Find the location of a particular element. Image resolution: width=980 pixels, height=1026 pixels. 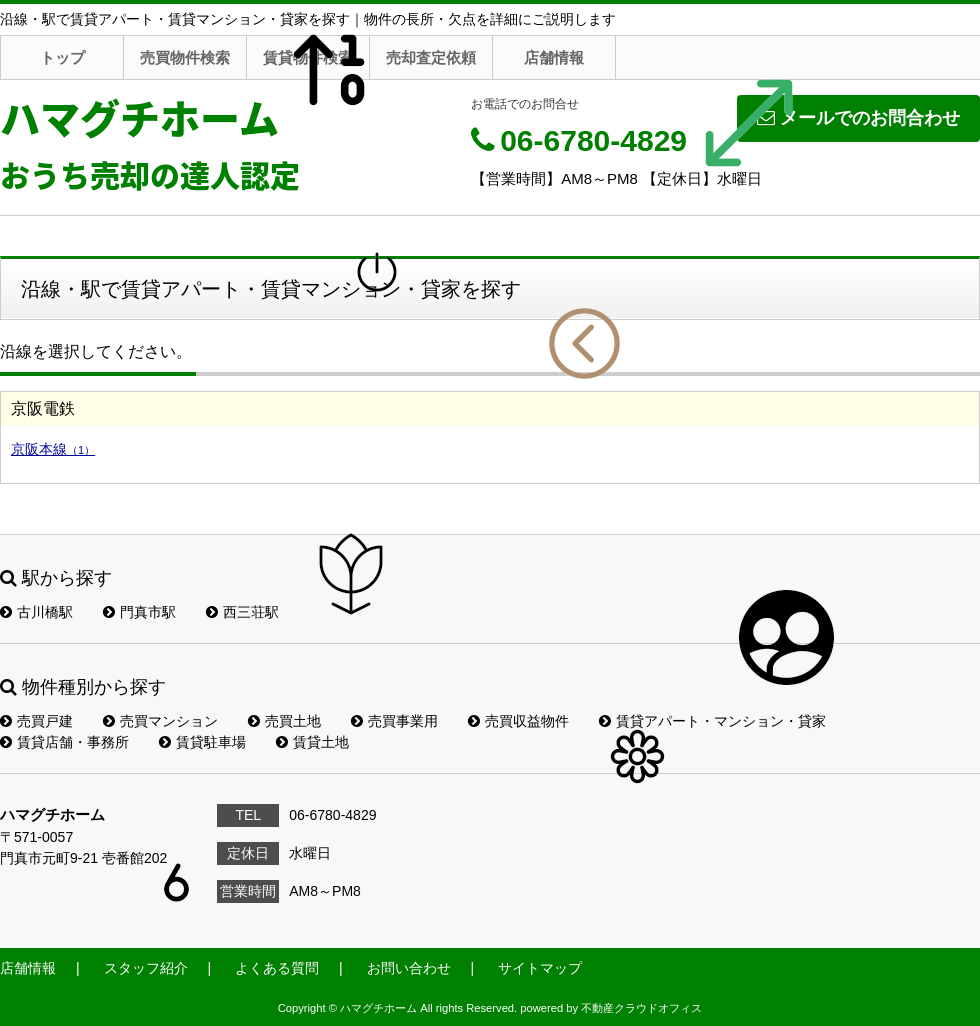

sort numerically in descending order (high to low) is located at coordinates (333, 70).